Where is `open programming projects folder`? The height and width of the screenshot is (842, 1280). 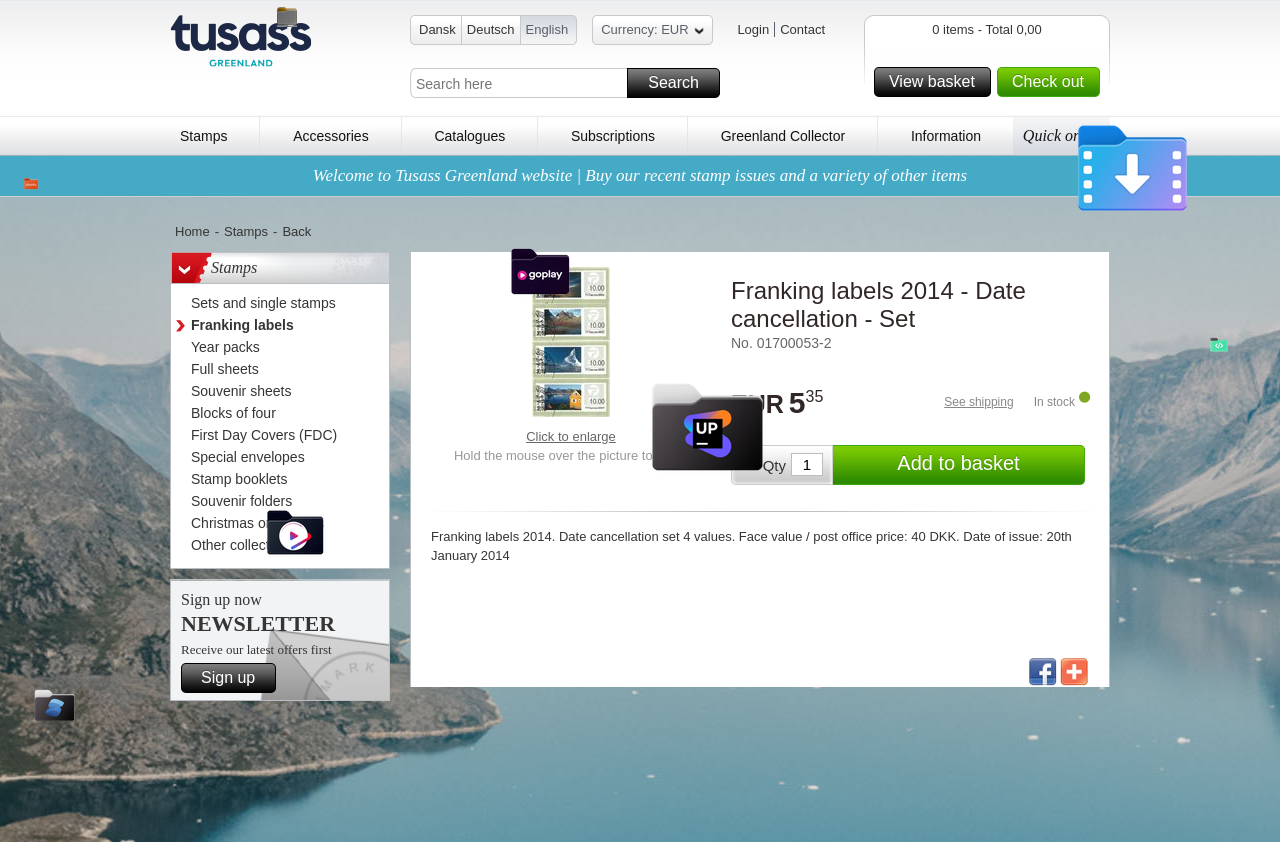
open programming projects folder is located at coordinates (1219, 345).